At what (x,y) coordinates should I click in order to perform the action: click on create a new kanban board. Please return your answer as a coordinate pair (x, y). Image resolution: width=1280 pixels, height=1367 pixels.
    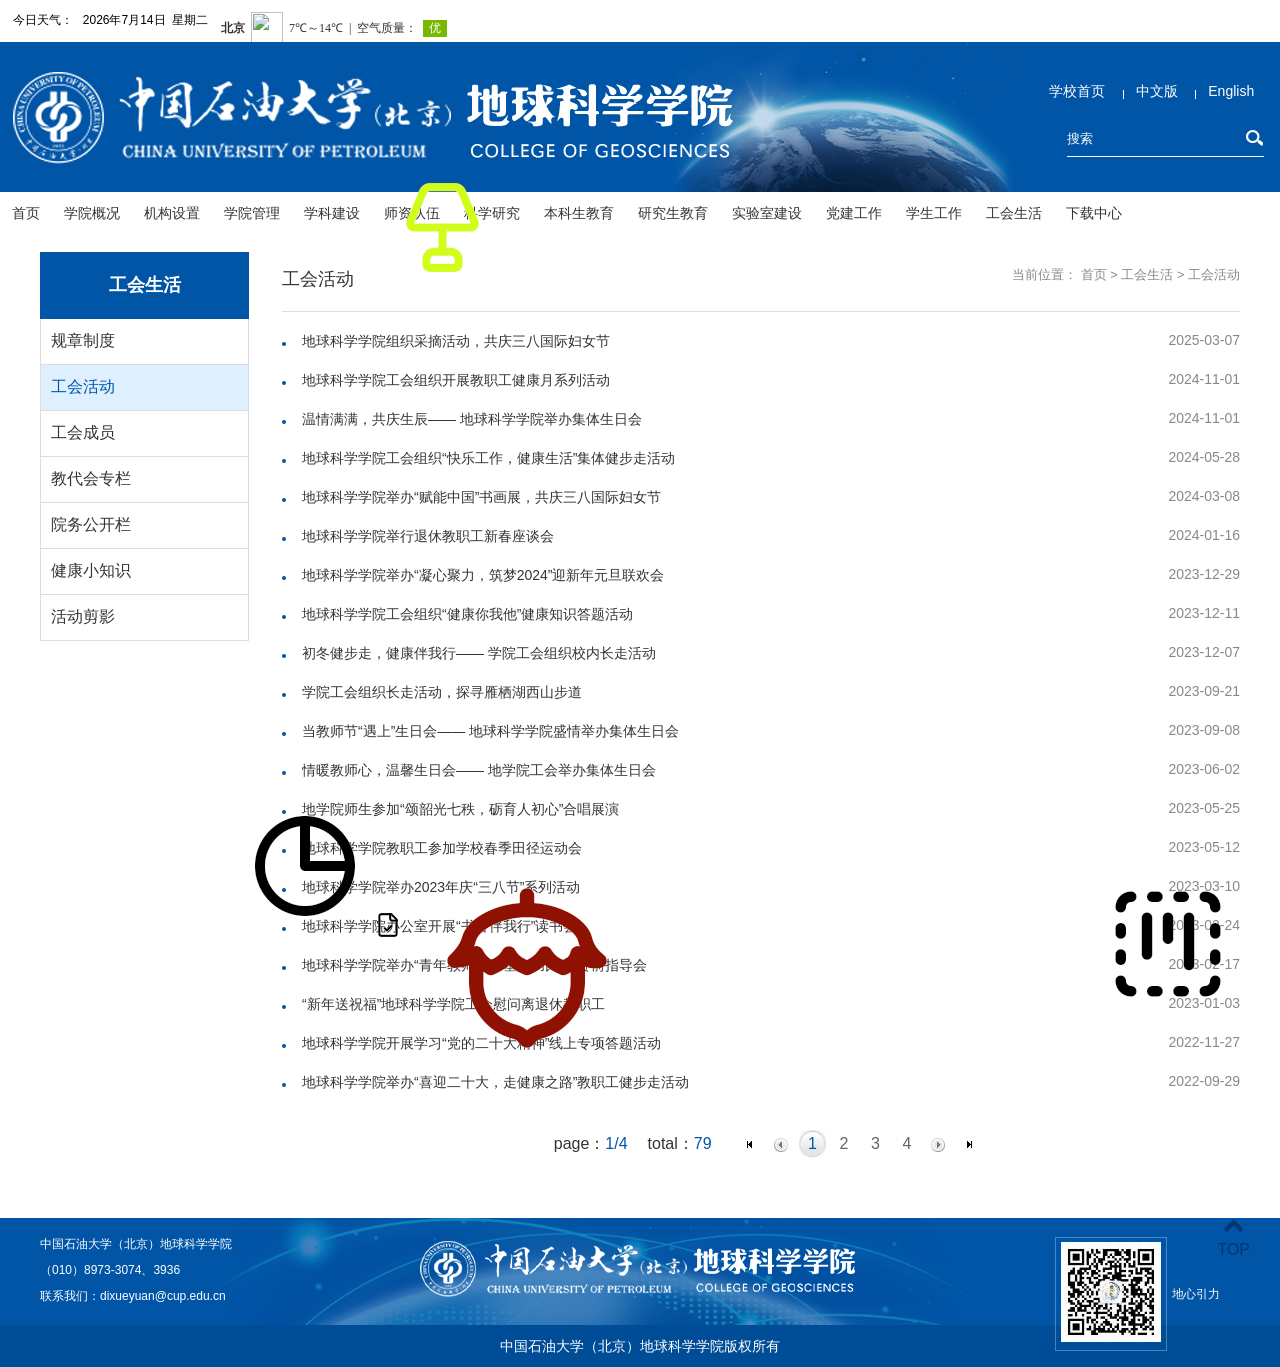
    Looking at the image, I should click on (1168, 944).